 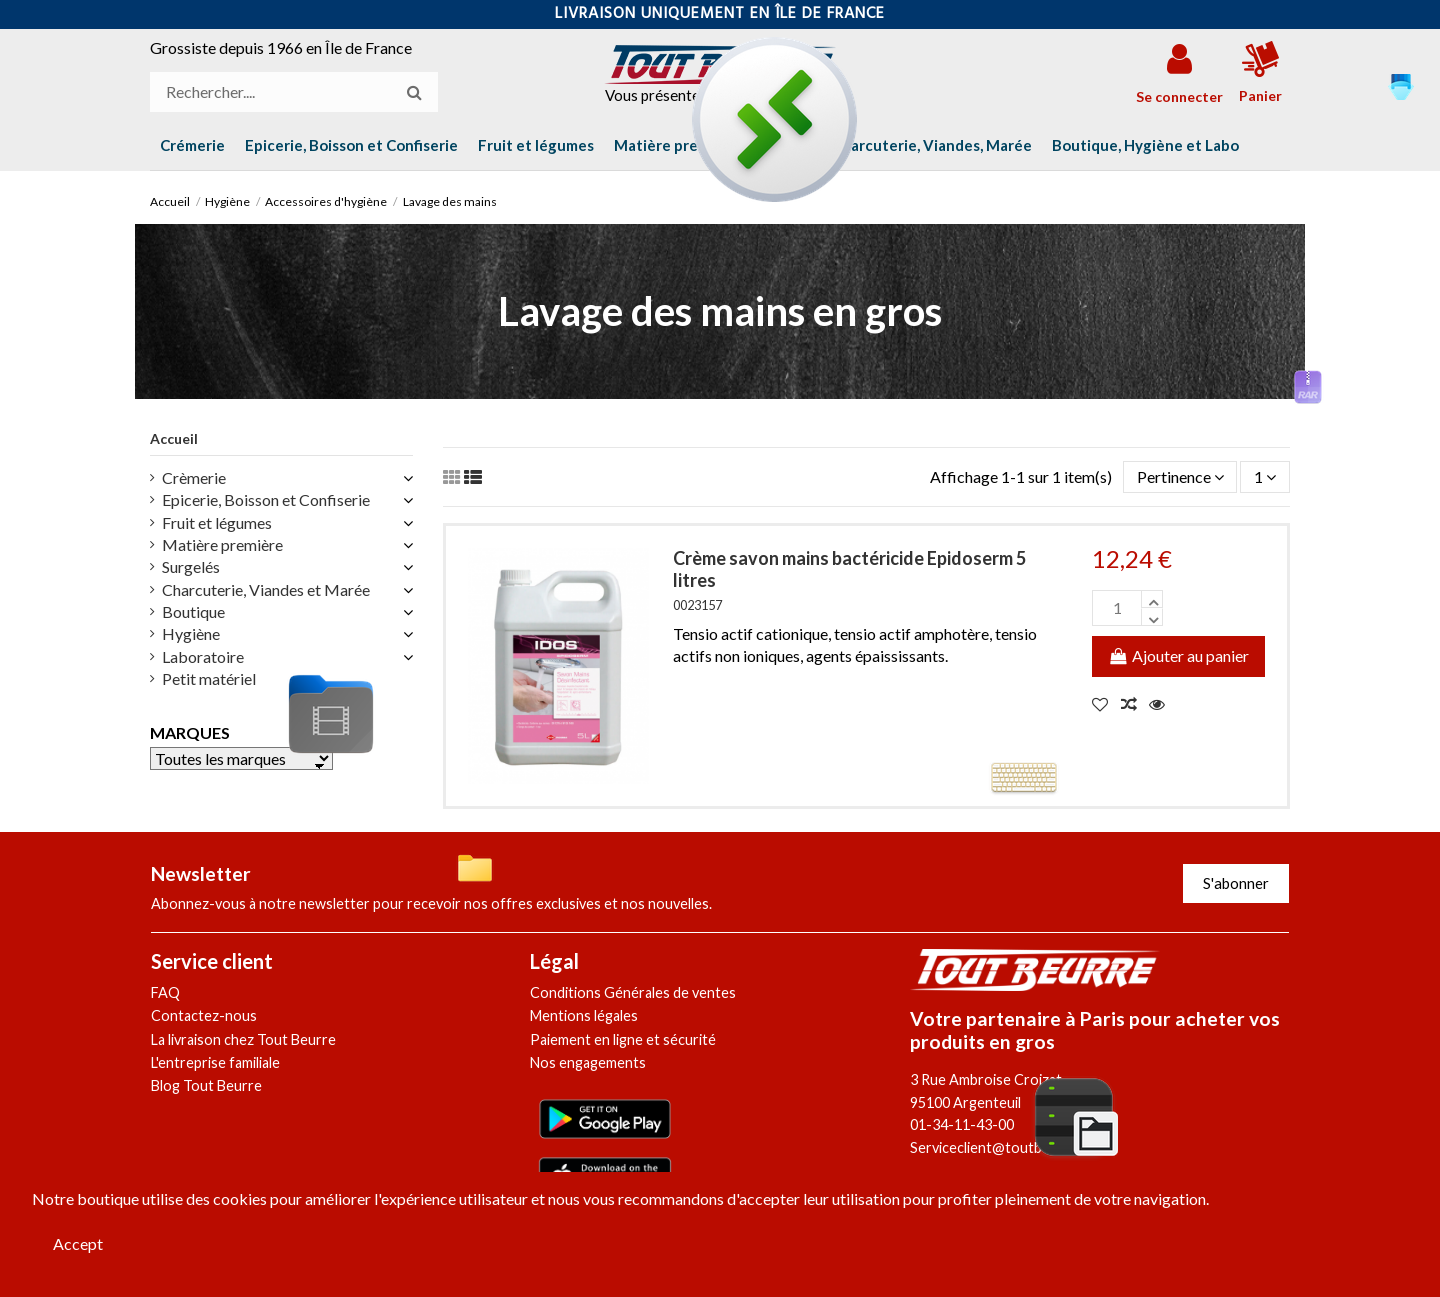 I want to click on indicates file or folder is syncing, so click(x=774, y=119).